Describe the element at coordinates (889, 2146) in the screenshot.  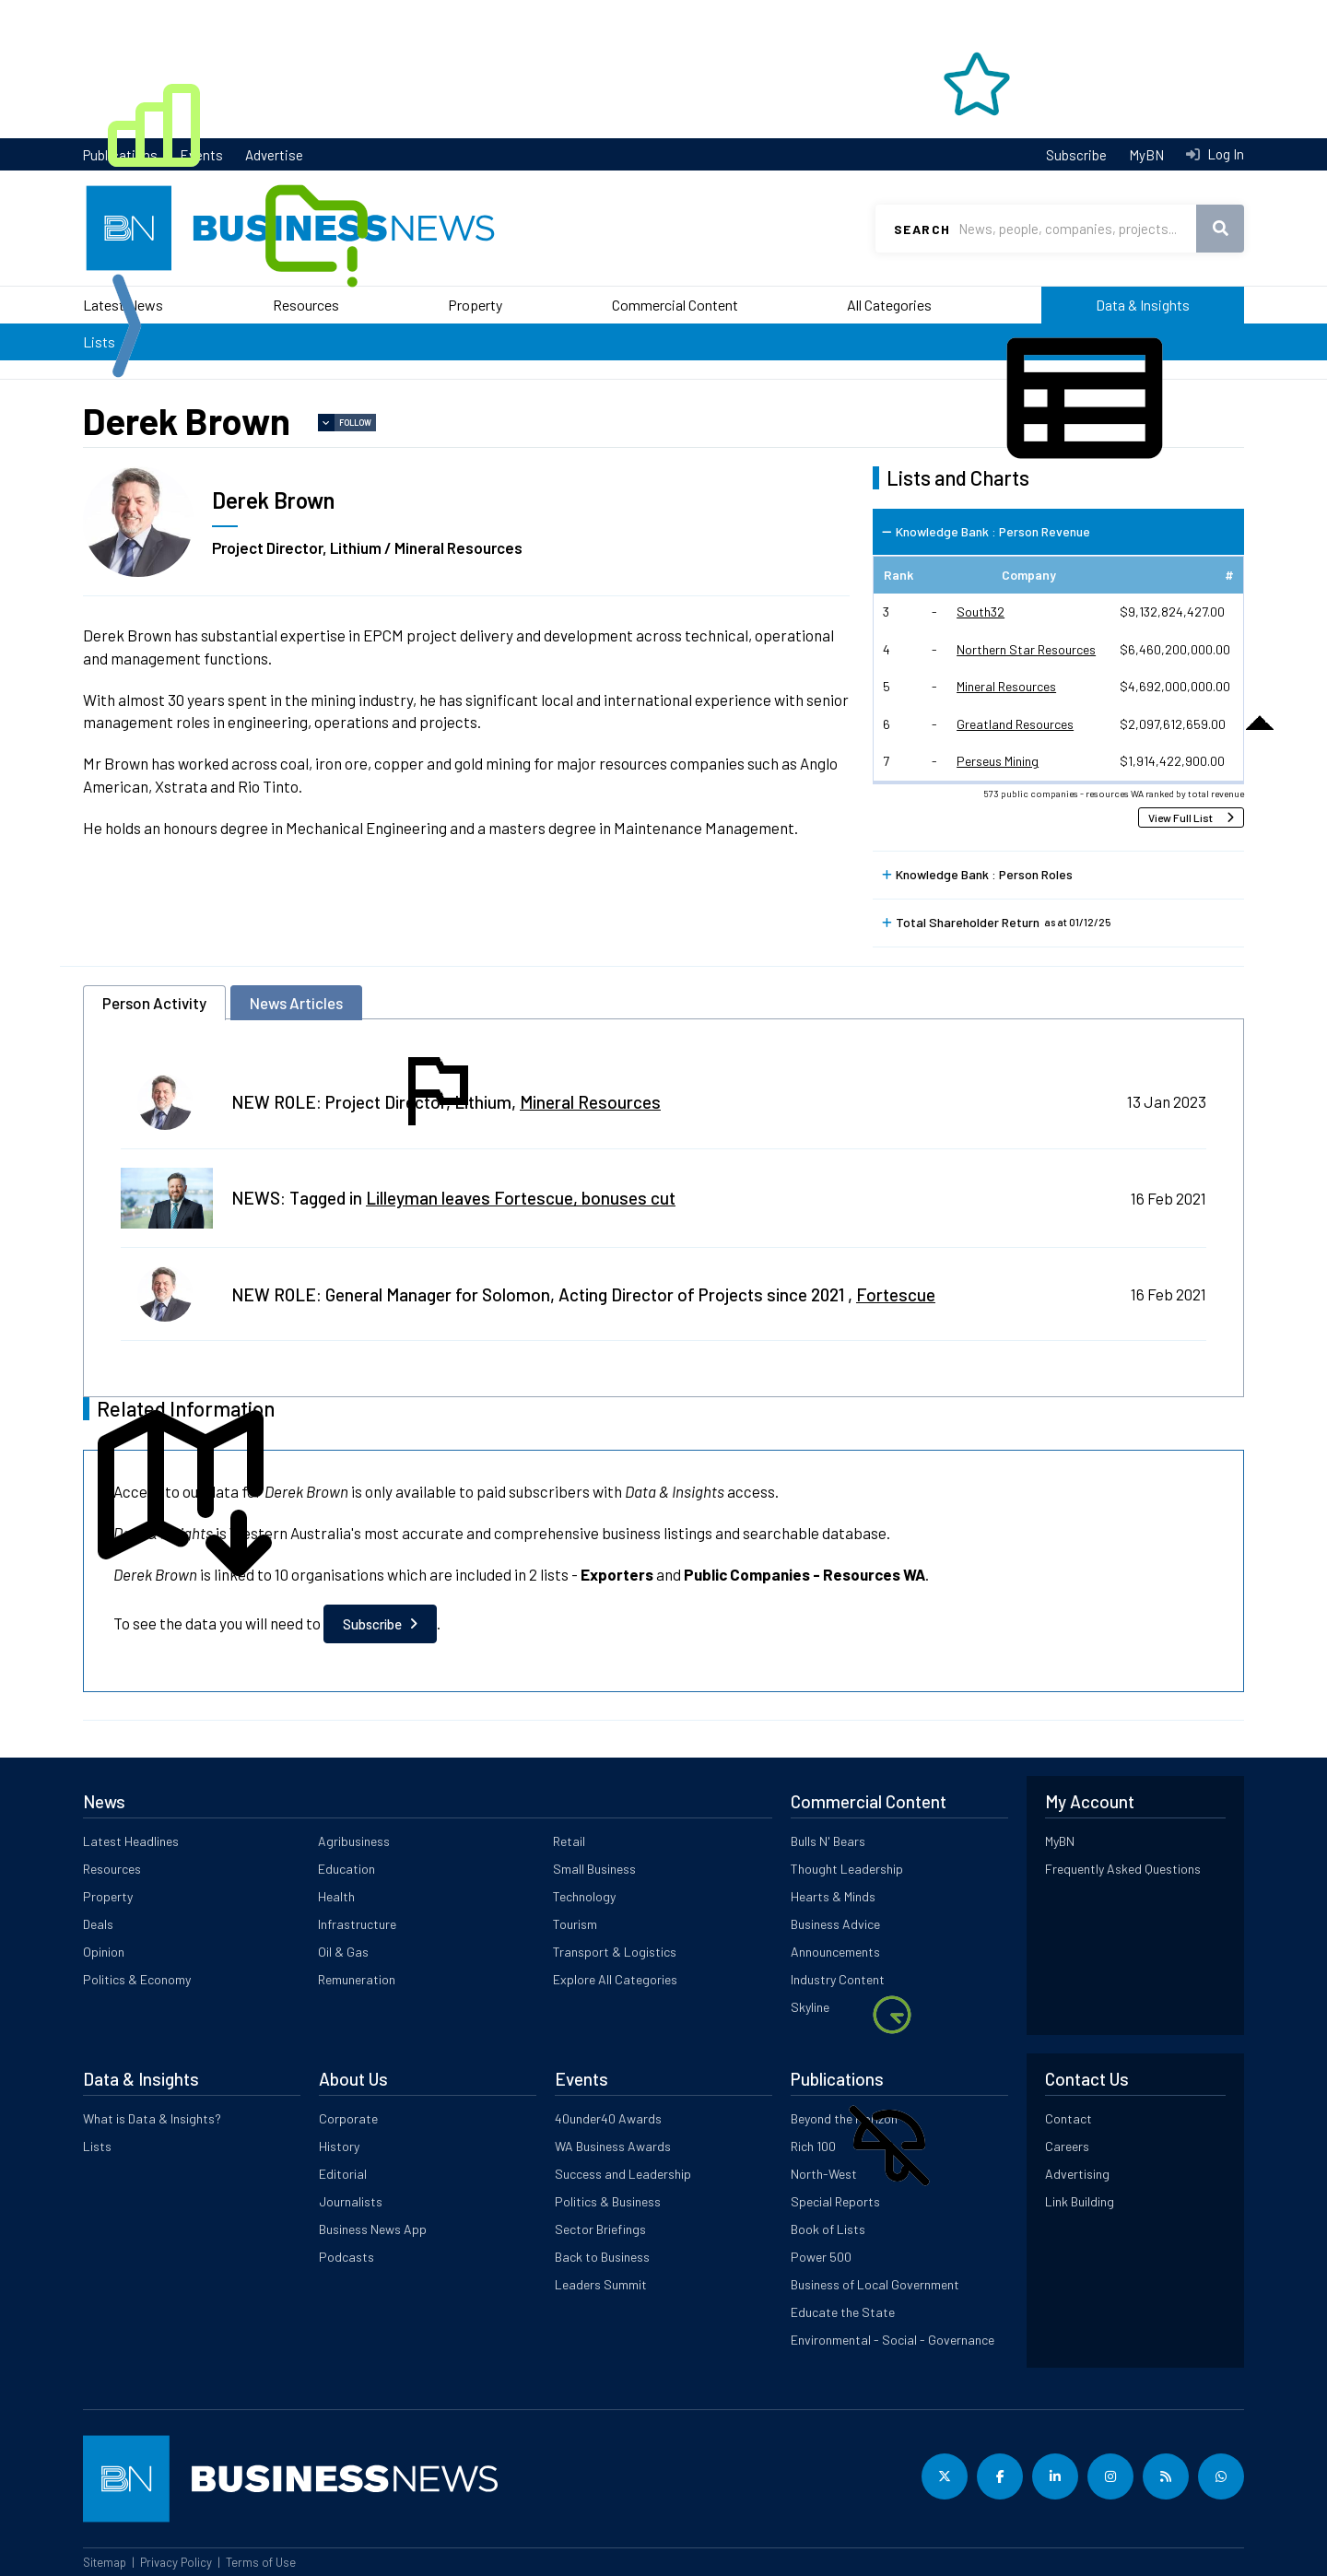
I see `weather protection disabled` at that location.